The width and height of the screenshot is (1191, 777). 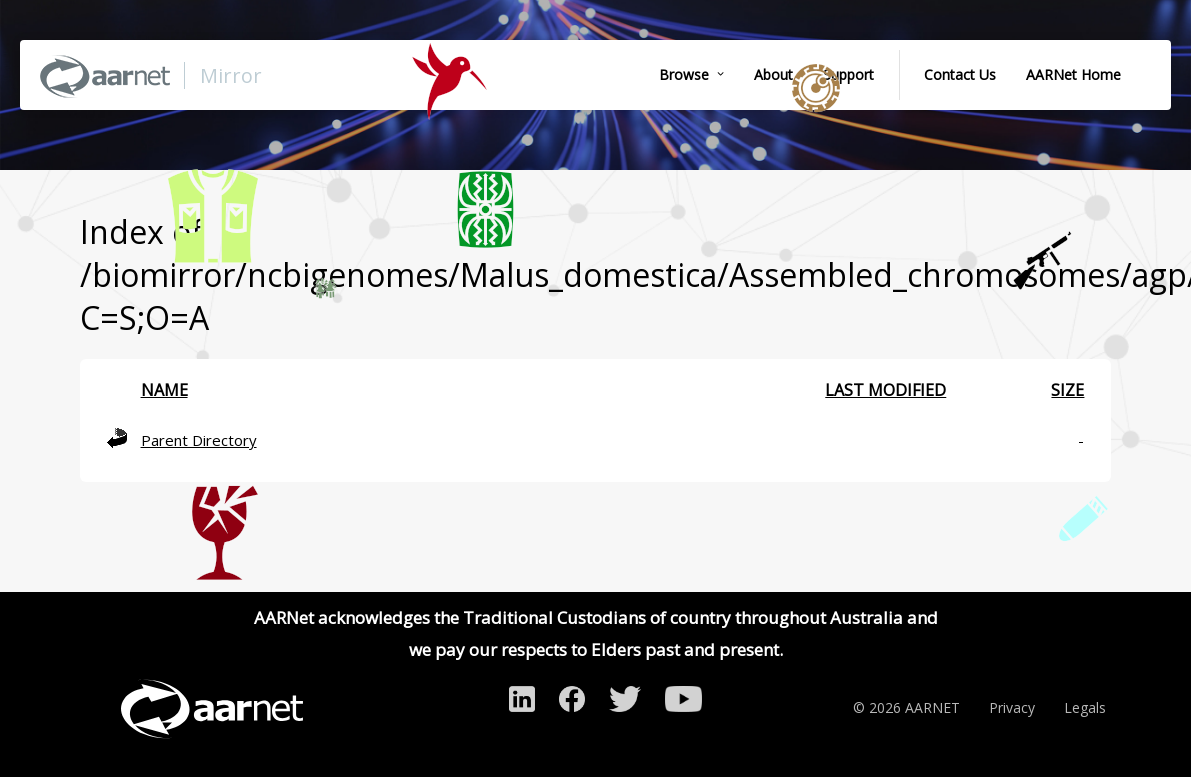 What do you see at coordinates (816, 88) in the screenshot?
I see `access eye maze puzzle or minigame` at bounding box center [816, 88].